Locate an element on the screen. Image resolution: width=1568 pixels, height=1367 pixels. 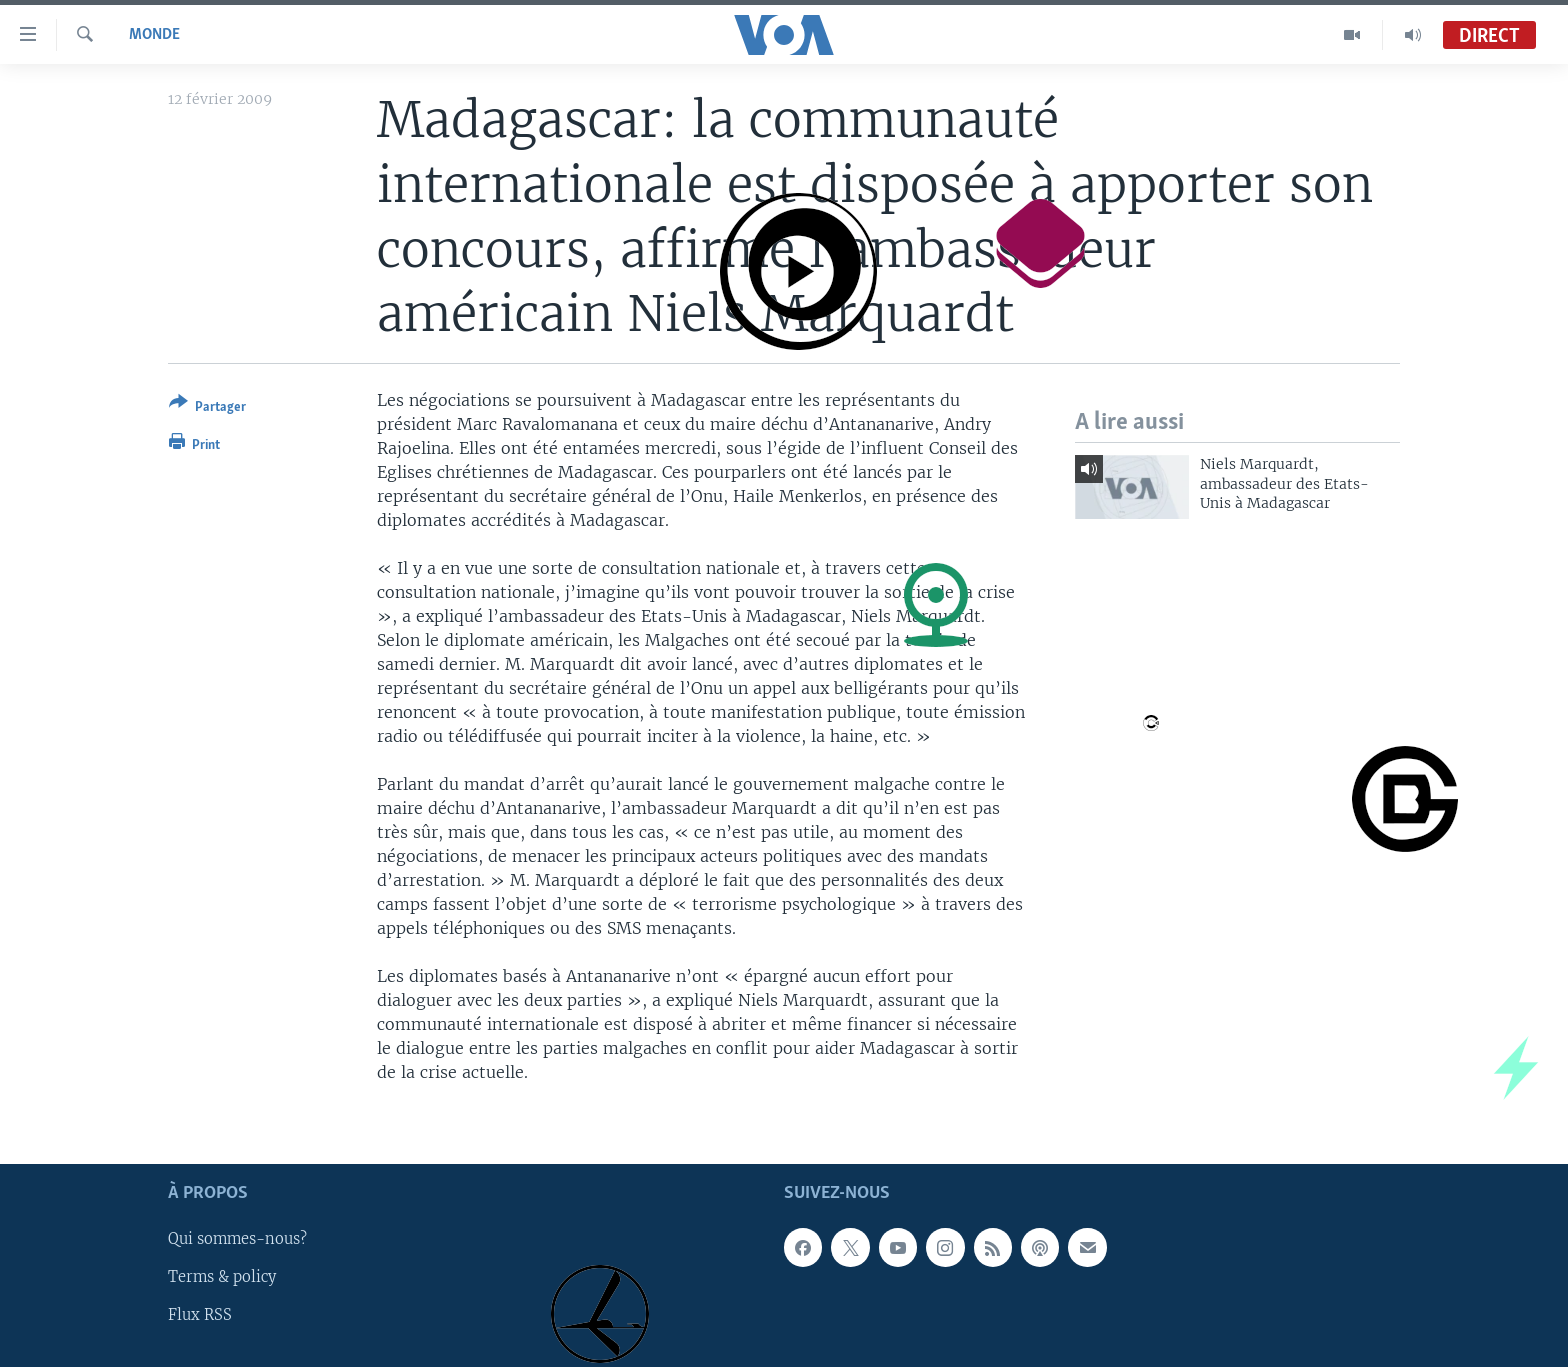
open the Beijing Subway app is located at coordinates (1405, 799).